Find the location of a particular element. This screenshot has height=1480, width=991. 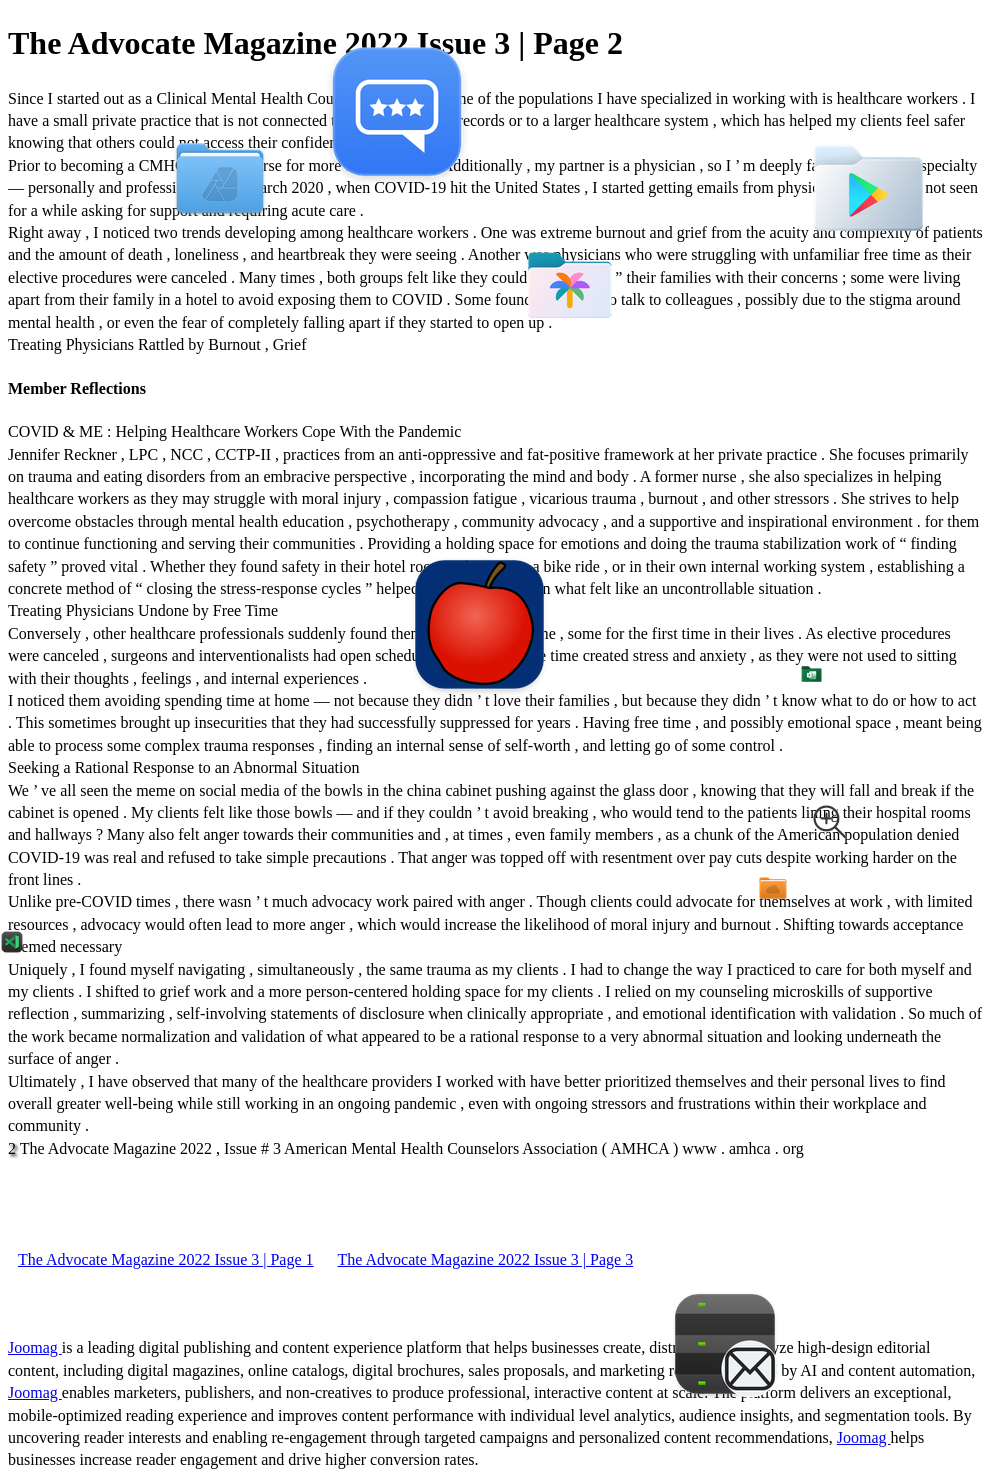

configure mail server settings is located at coordinates (725, 1344).